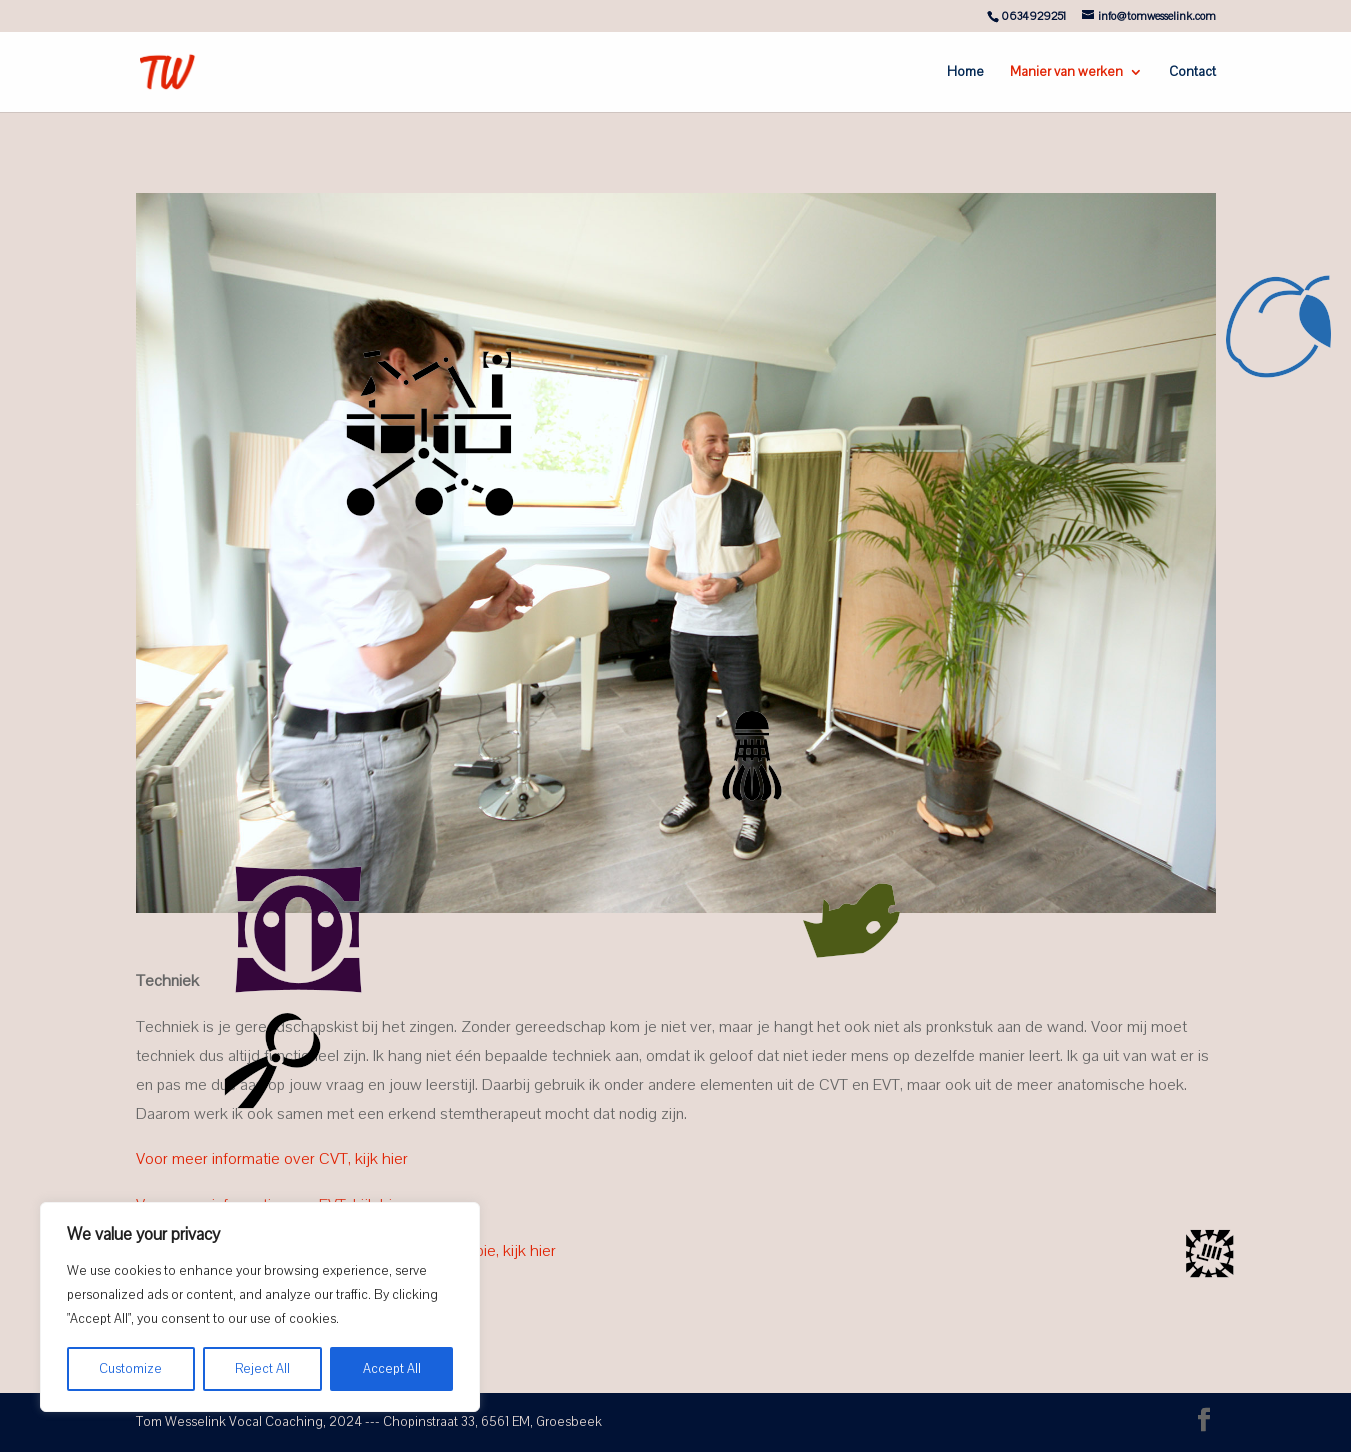  What do you see at coordinates (752, 756) in the screenshot?
I see `access badminton game or activity` at bounding box center [752, 756].